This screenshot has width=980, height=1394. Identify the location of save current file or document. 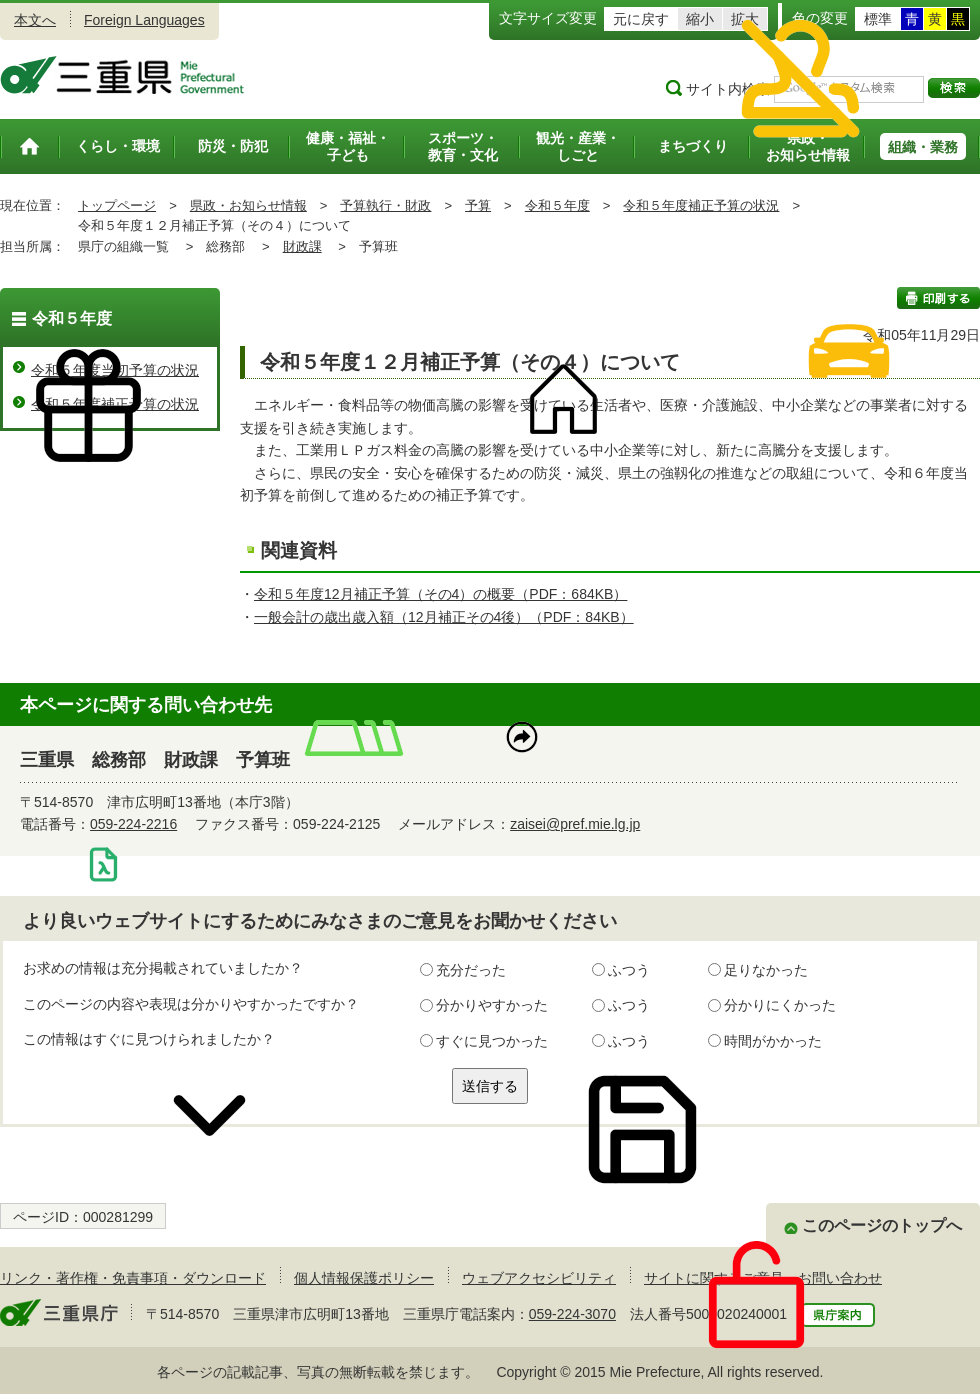
(642, 1129).